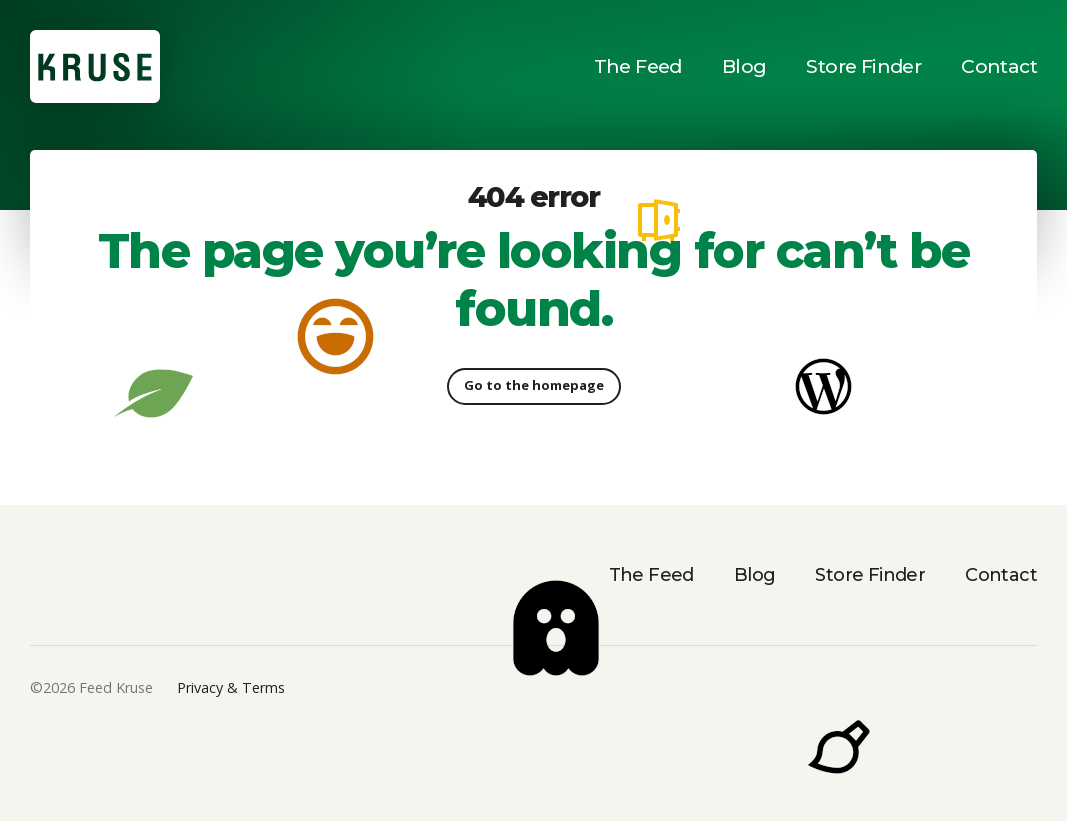 The width and height of the screenshot is (1067, 821). I want to click on ghost mode or incognito status indicator, so click(556, 628).